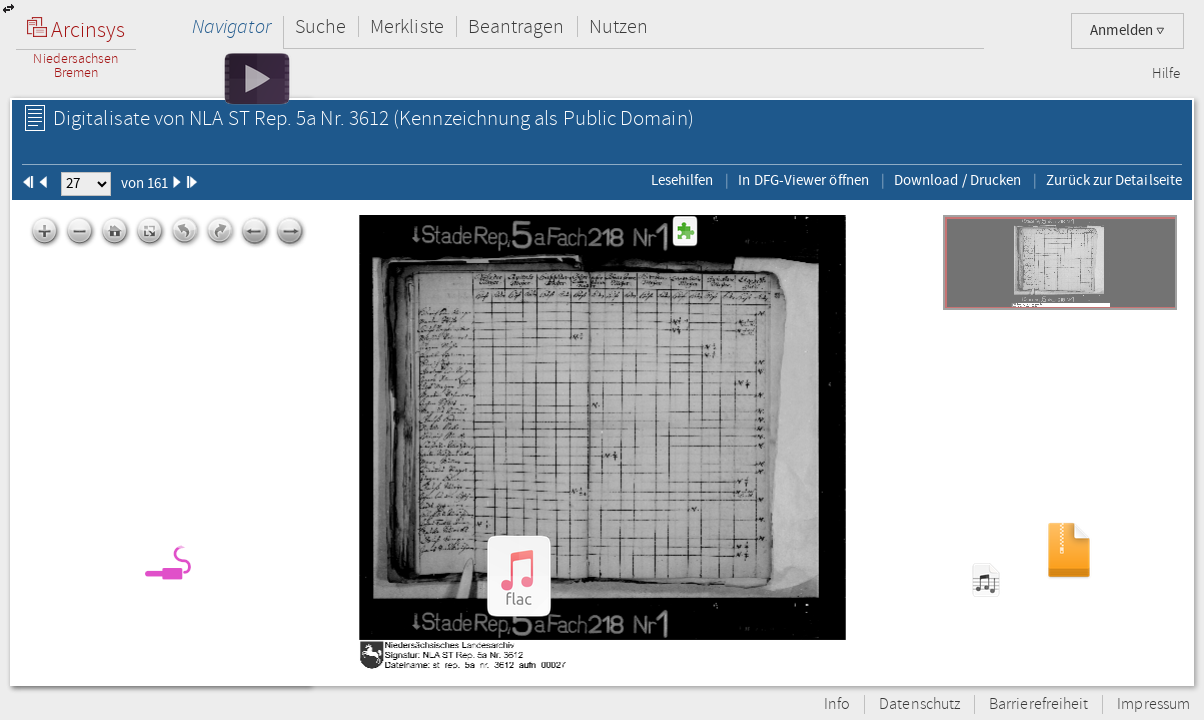 The image size is (1204, 720). I want to click on a flac audio file in ogg container format, so click(519, 576).